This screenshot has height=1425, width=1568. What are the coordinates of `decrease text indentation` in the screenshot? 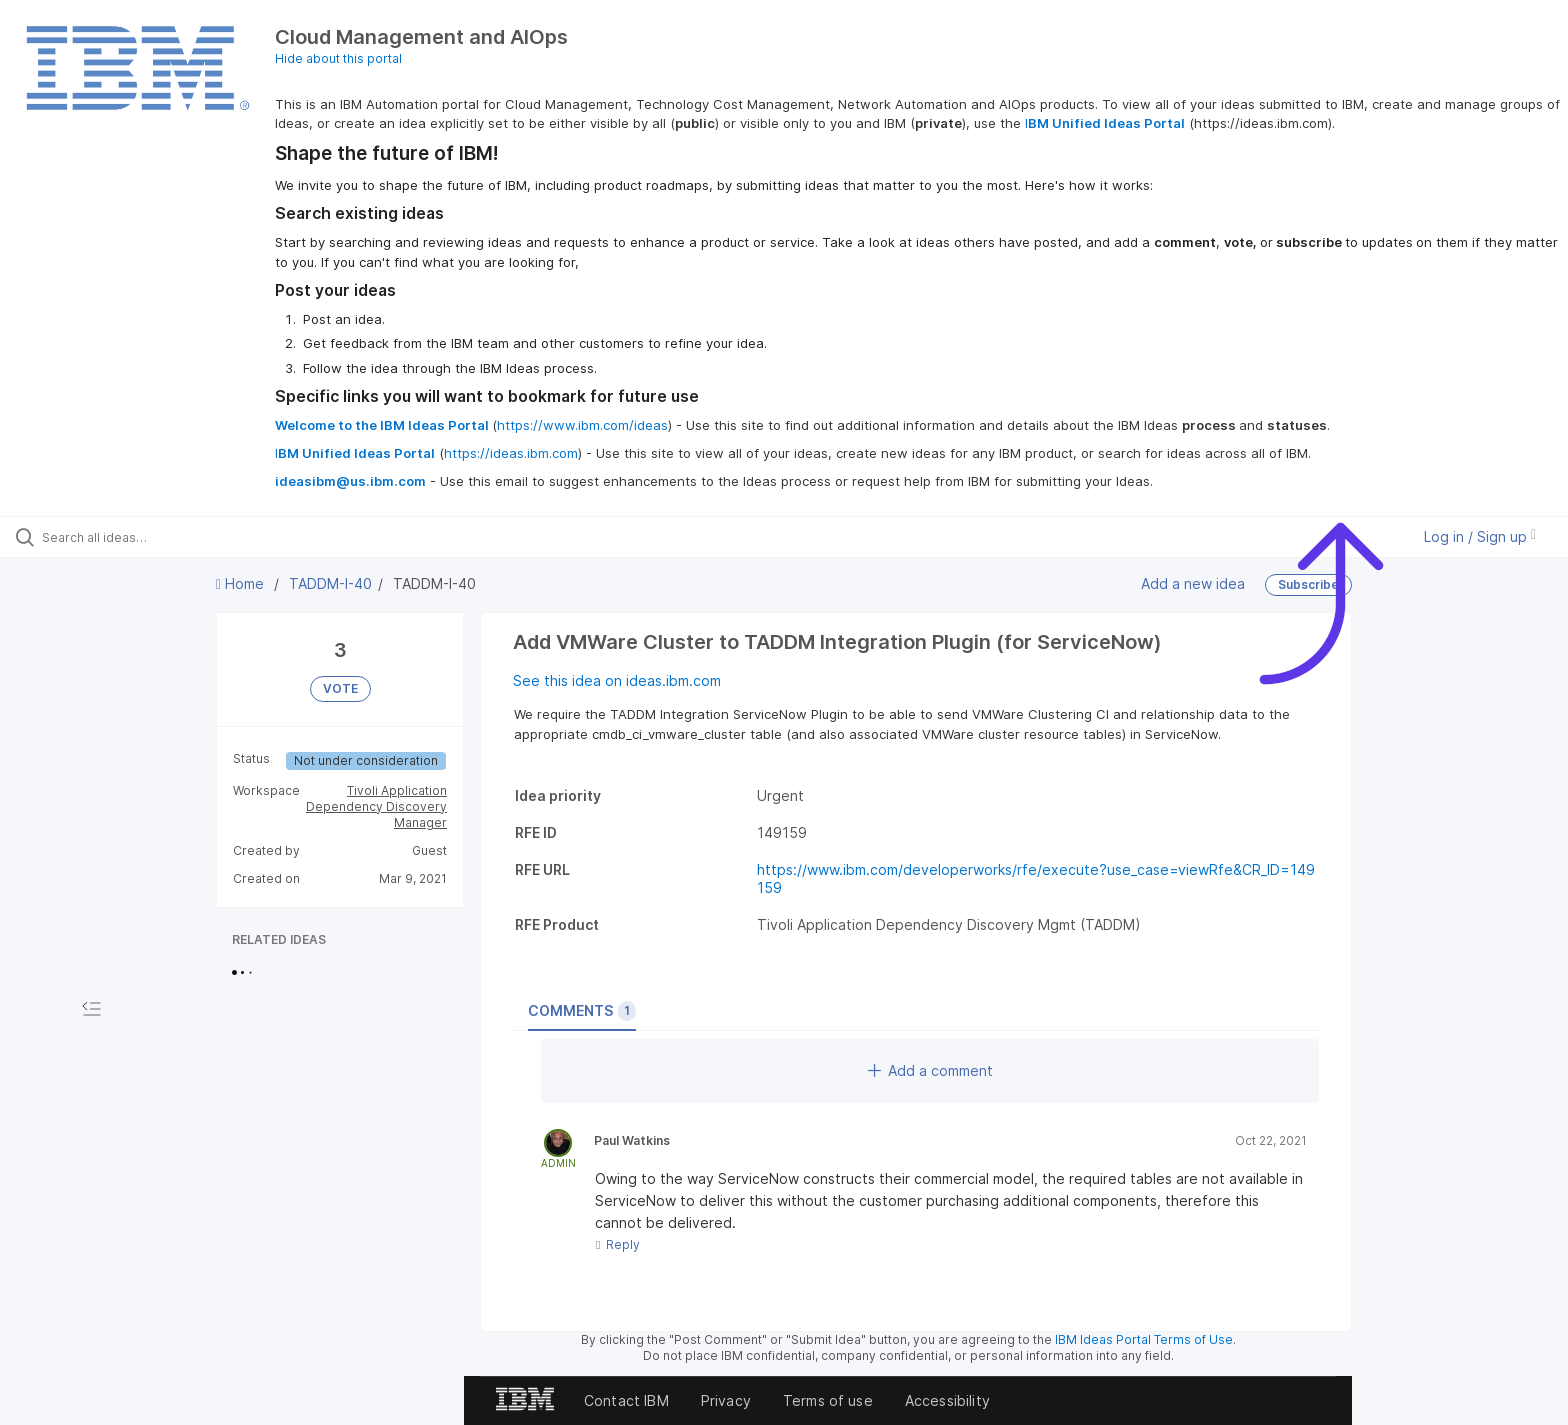 It's located at (92, 1009).